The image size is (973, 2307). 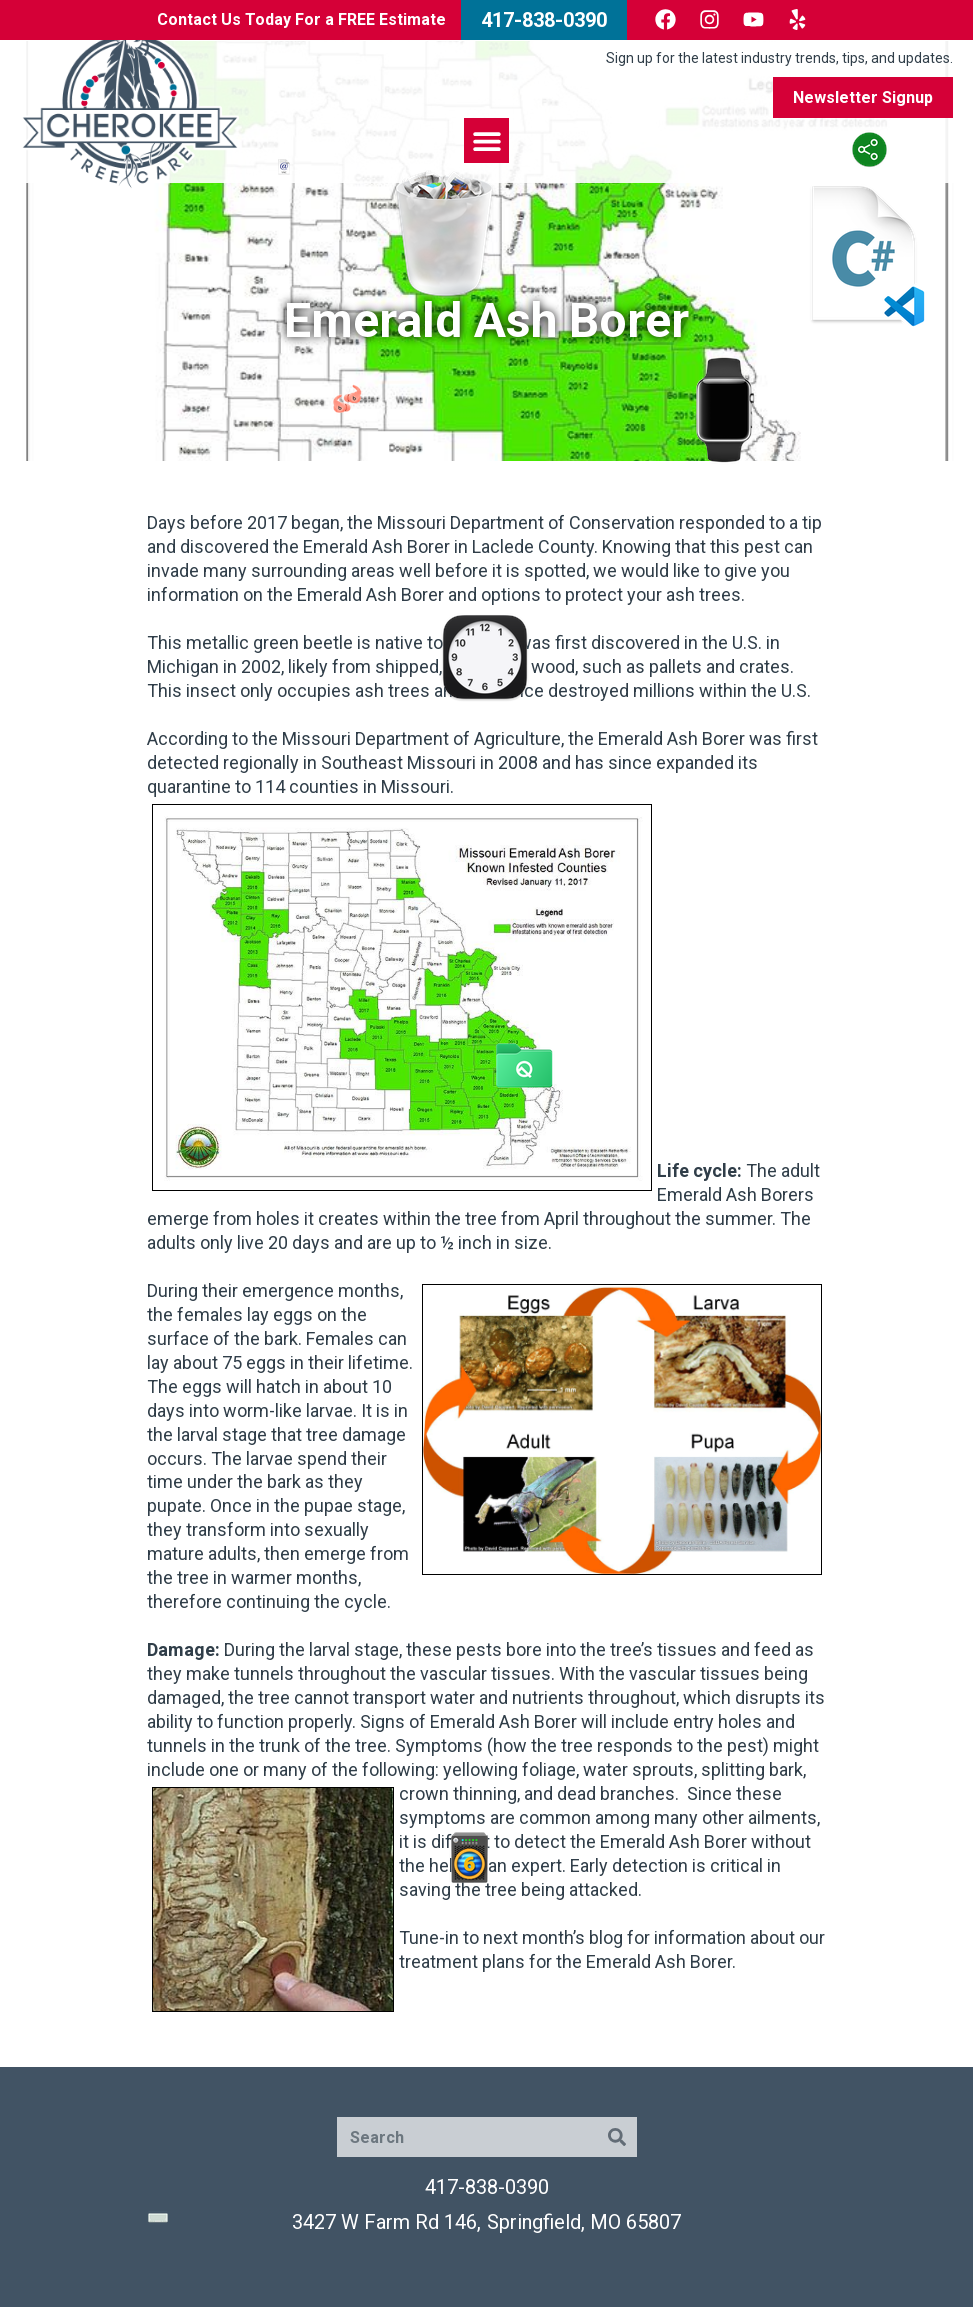 I want to click on indicates a shared file or folder, so click(x=869, y=149).